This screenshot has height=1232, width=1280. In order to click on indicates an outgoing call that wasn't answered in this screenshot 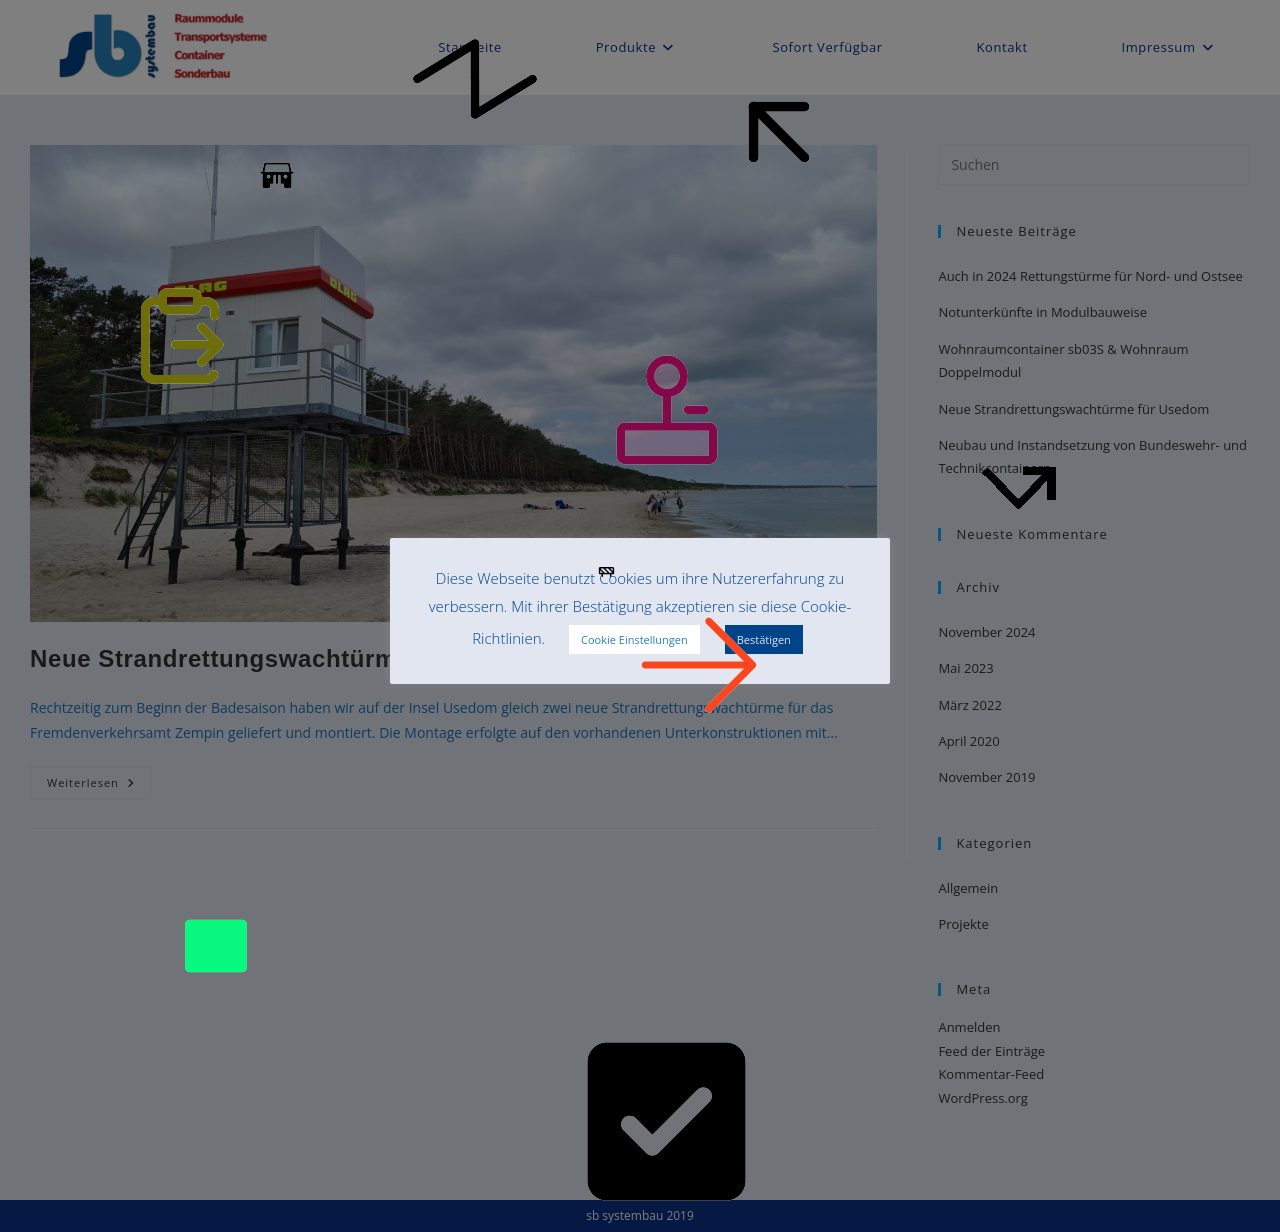, I will do `click(1018, 487)`.